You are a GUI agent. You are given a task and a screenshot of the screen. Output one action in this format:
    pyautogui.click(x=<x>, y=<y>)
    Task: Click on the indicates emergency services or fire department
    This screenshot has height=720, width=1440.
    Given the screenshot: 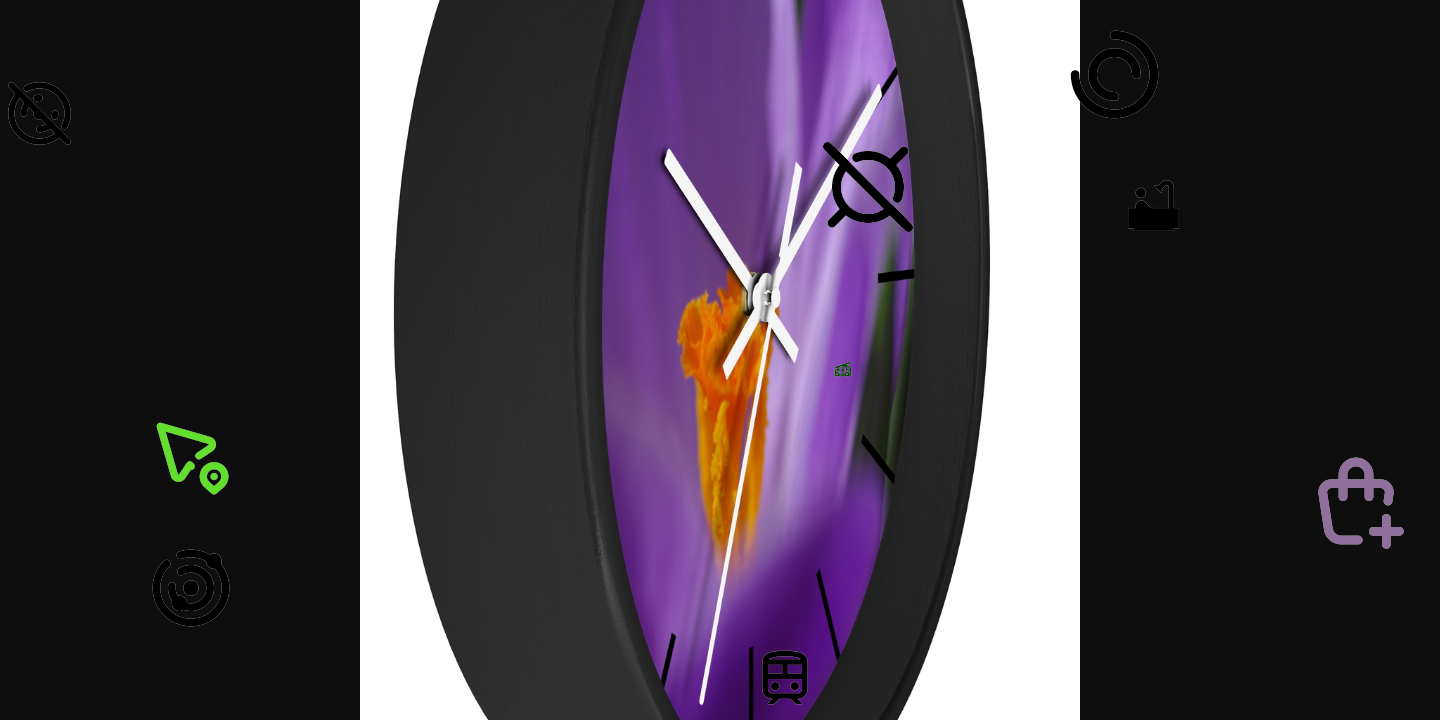 What is the action you would take?
    pyautogui.click(x=843, y=370)
    